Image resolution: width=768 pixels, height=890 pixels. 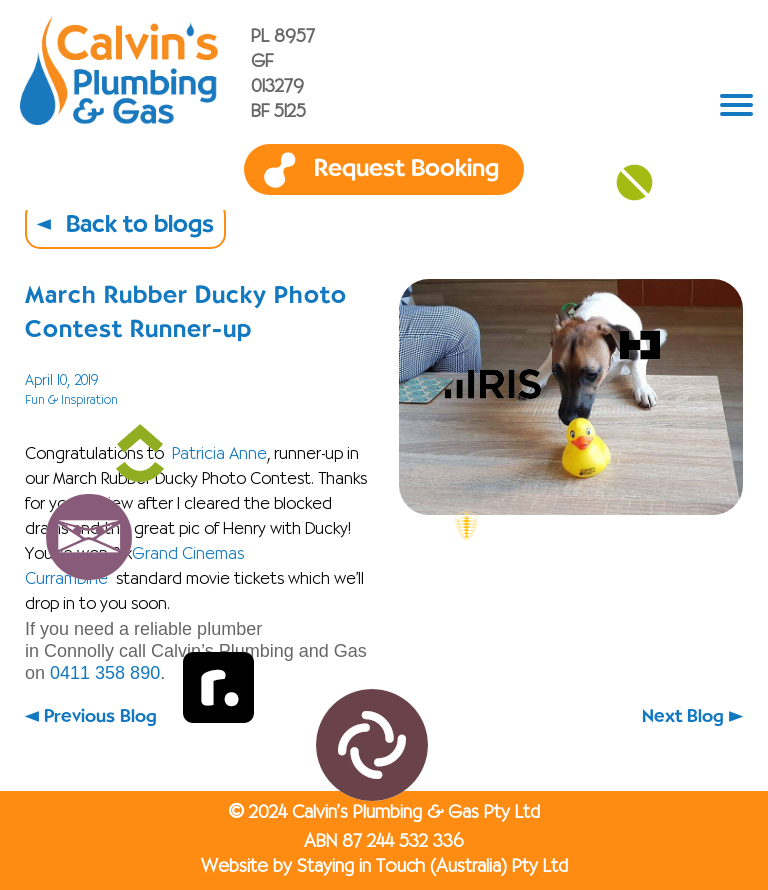 I want to click on better auth authentication service logo, so click(x=640, y=345).